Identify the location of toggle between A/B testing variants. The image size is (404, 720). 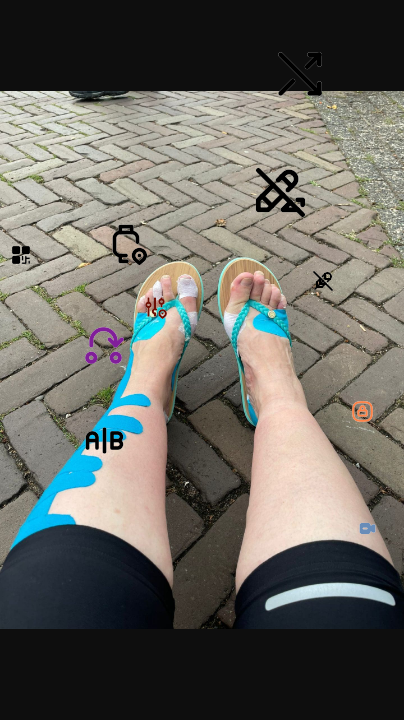
(104, 440).